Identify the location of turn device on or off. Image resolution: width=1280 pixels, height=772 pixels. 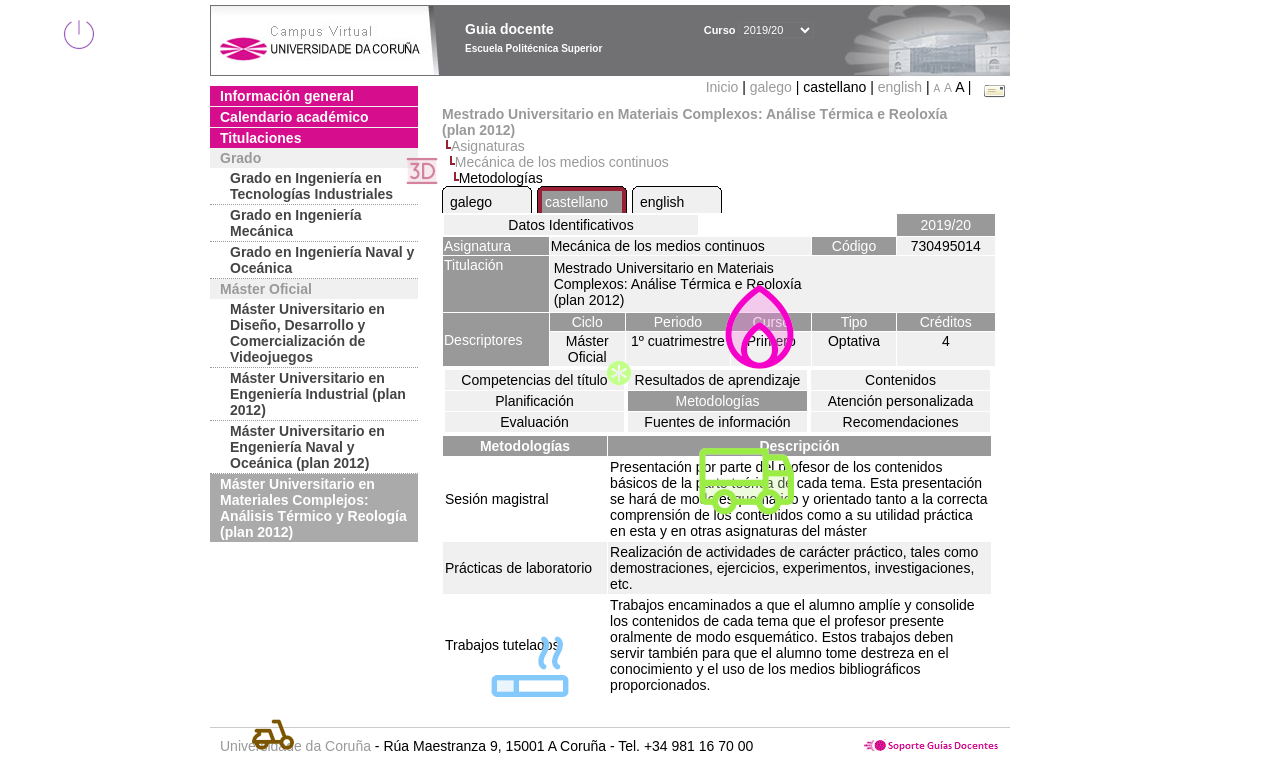
(79, 34).